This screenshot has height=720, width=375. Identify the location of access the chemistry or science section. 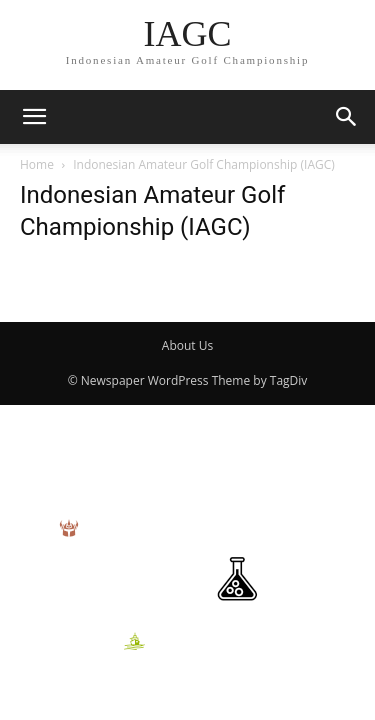
(237, 578).